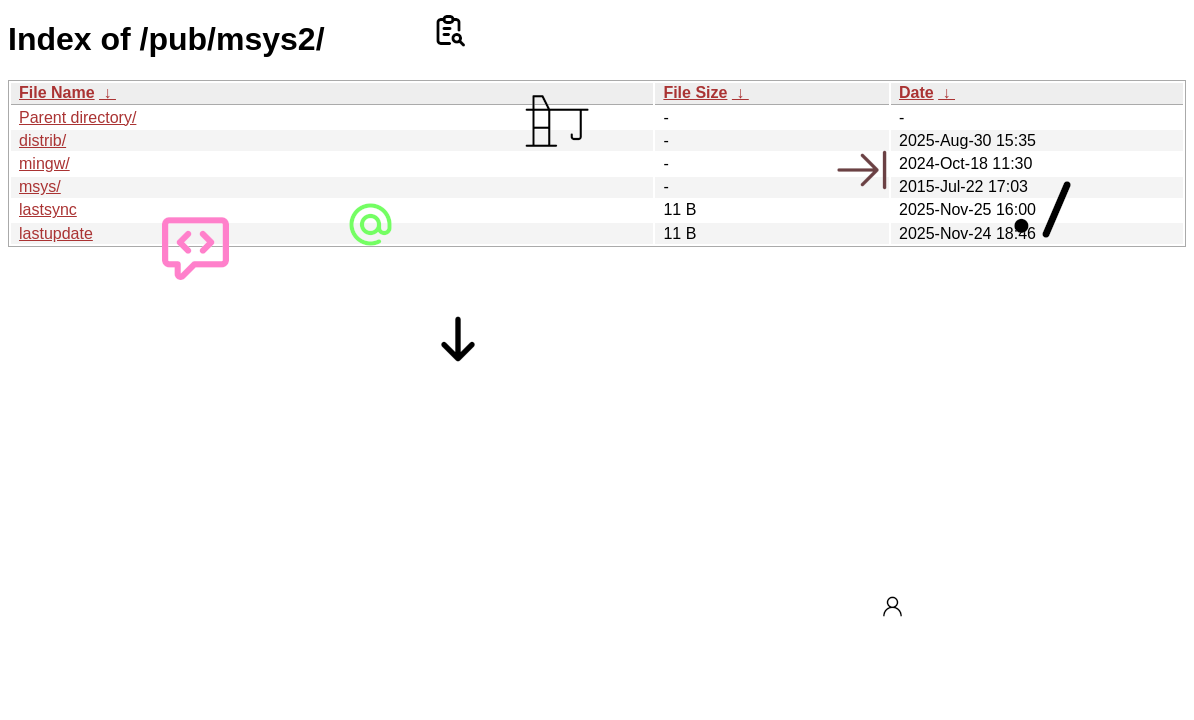 This screenshot has width=1194, height=720. I want to click on move item to the end of a list, so click(863, 170).